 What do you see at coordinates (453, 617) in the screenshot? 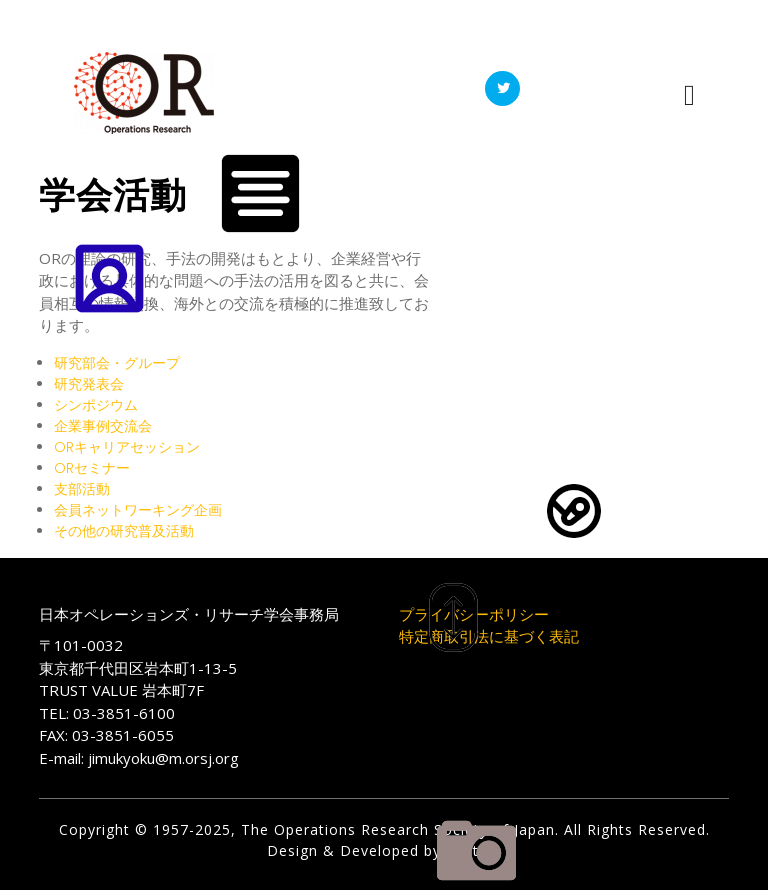
I see `scroll up or down on the page` at bounding box center [453, 617].